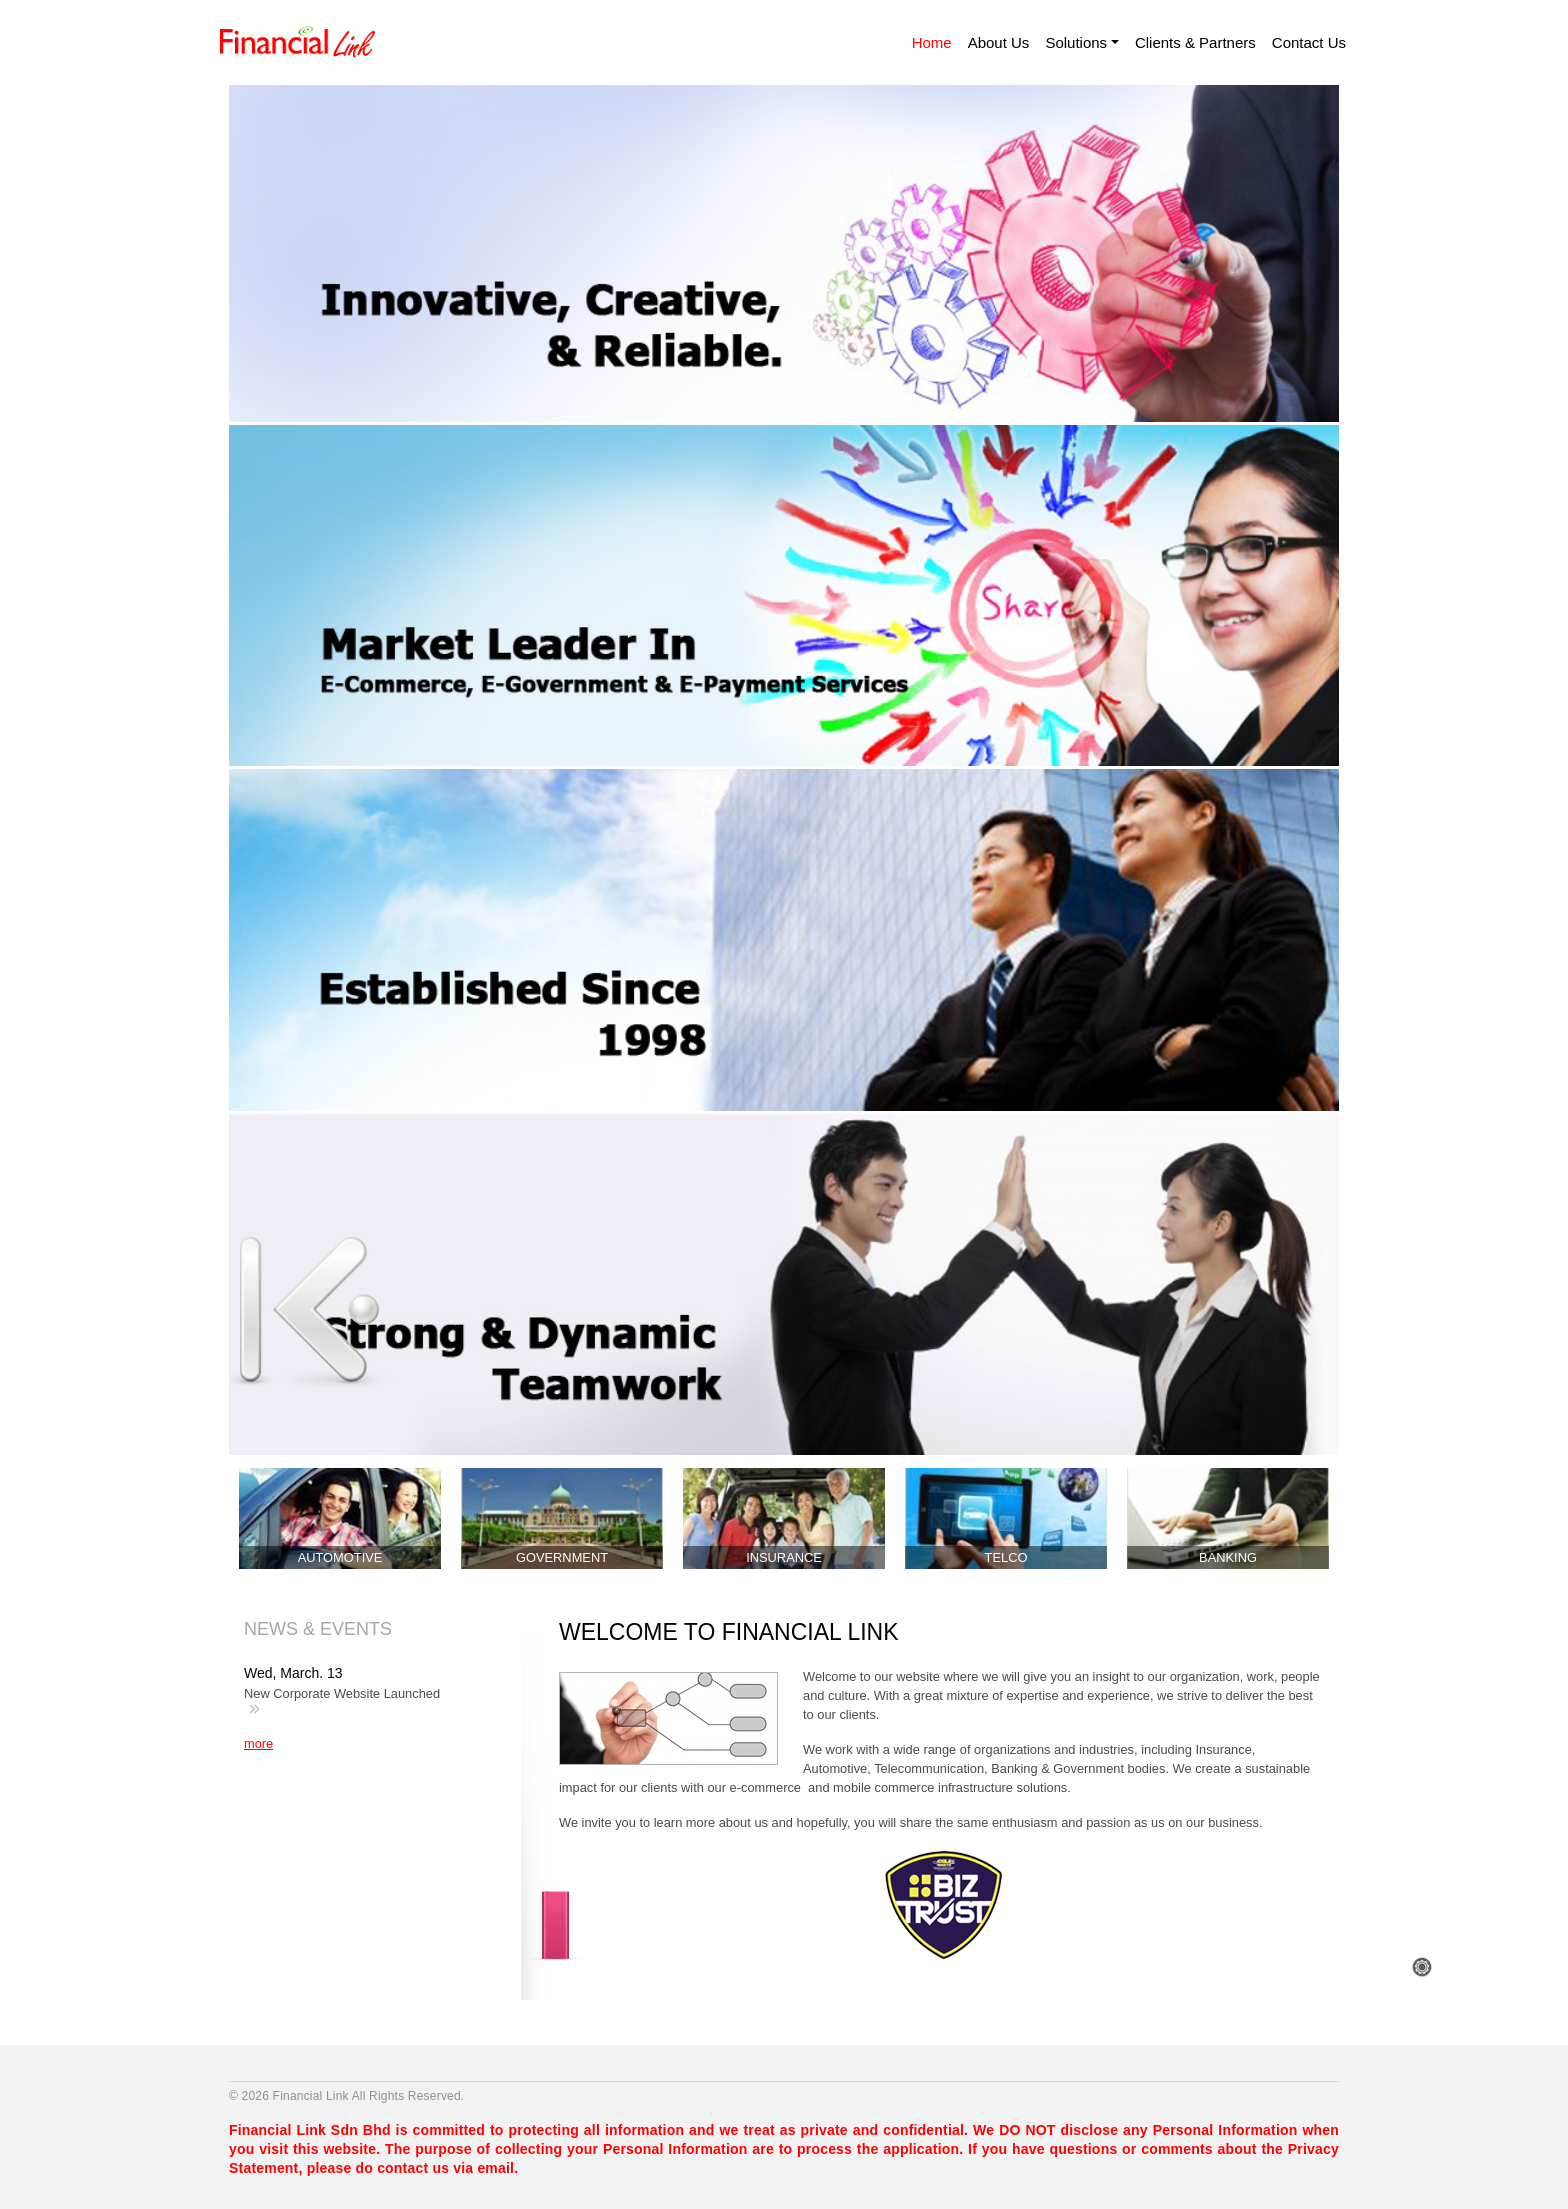 The image size is (1568, 2209). I want to click on go to the first item in a list or sequence, so click(306, 1309).